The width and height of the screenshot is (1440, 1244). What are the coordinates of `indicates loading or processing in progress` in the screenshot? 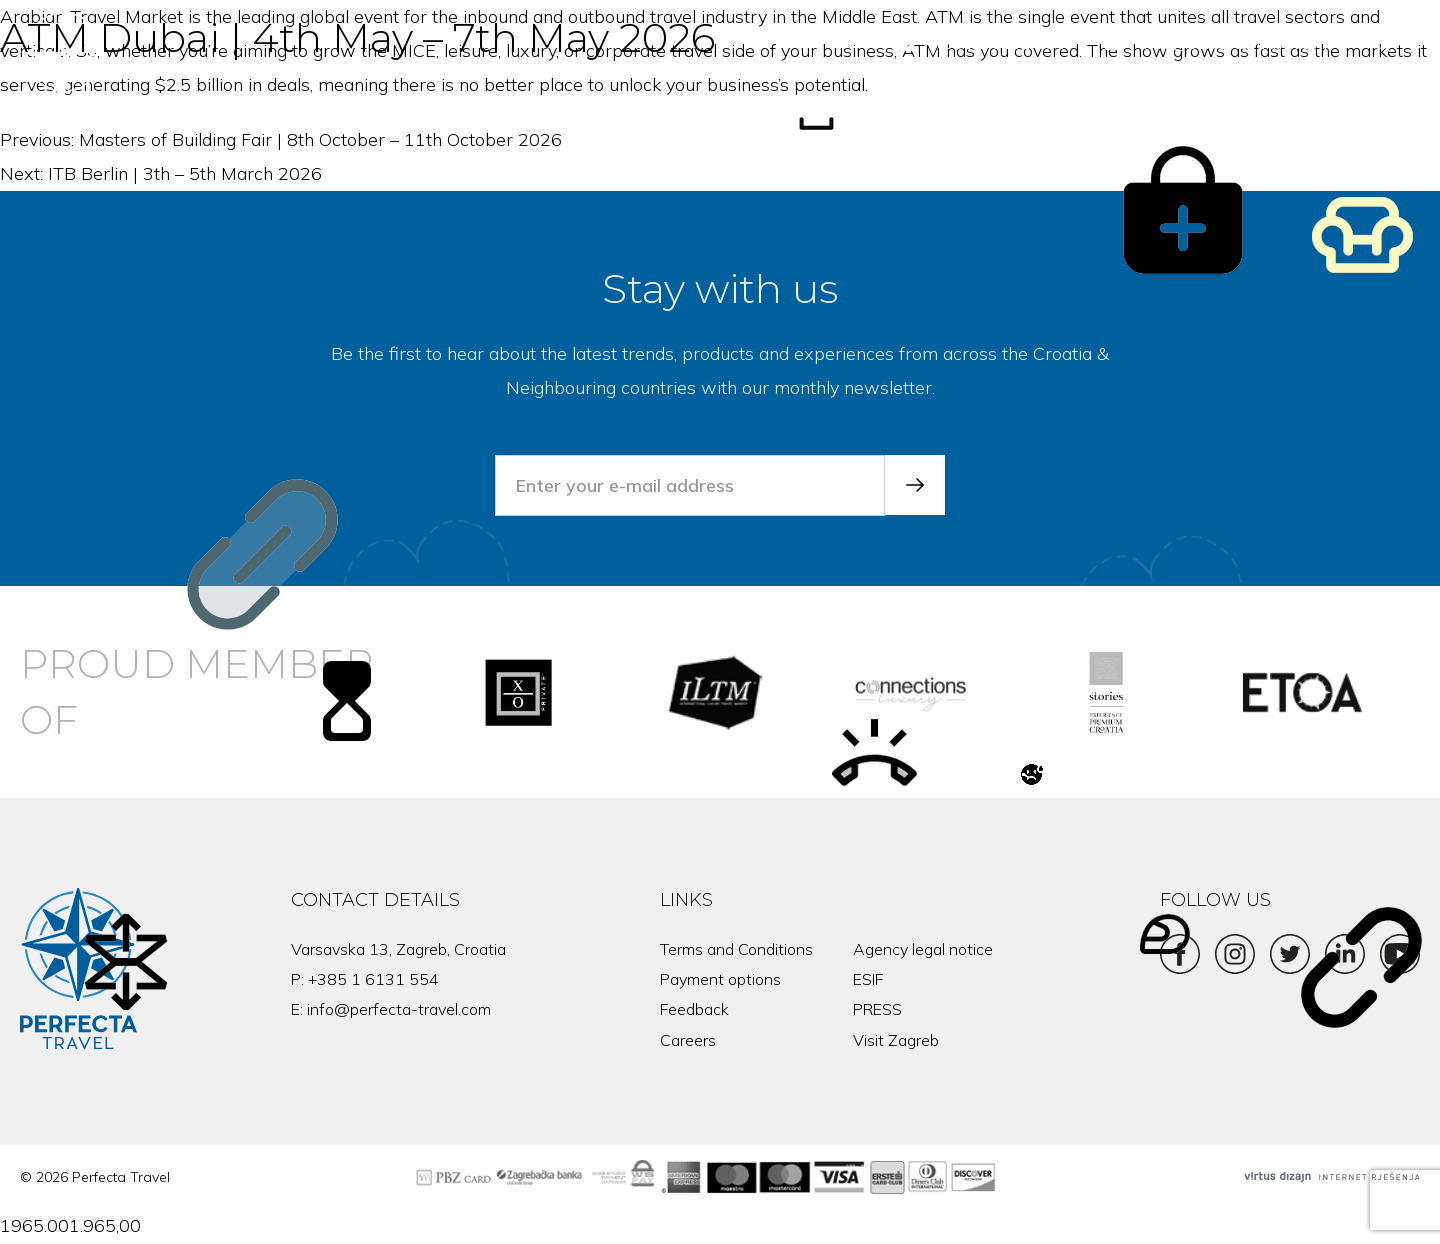 It's located at (347, 701).